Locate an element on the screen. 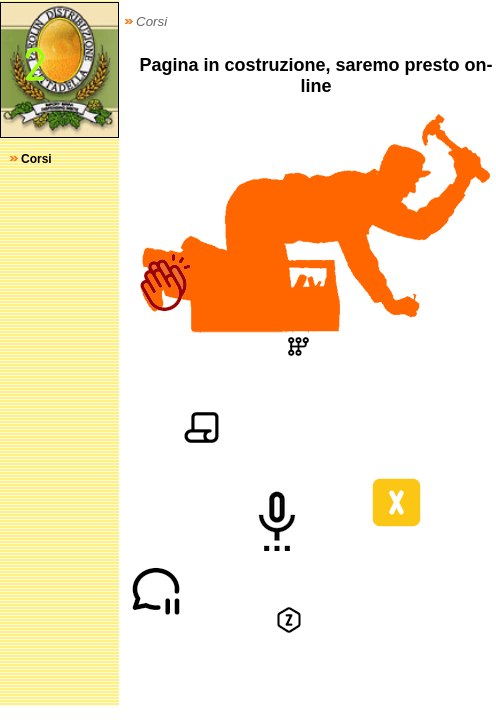 The image size is (496, 720). select manual transmission mode is located at coordinates (298, 346).